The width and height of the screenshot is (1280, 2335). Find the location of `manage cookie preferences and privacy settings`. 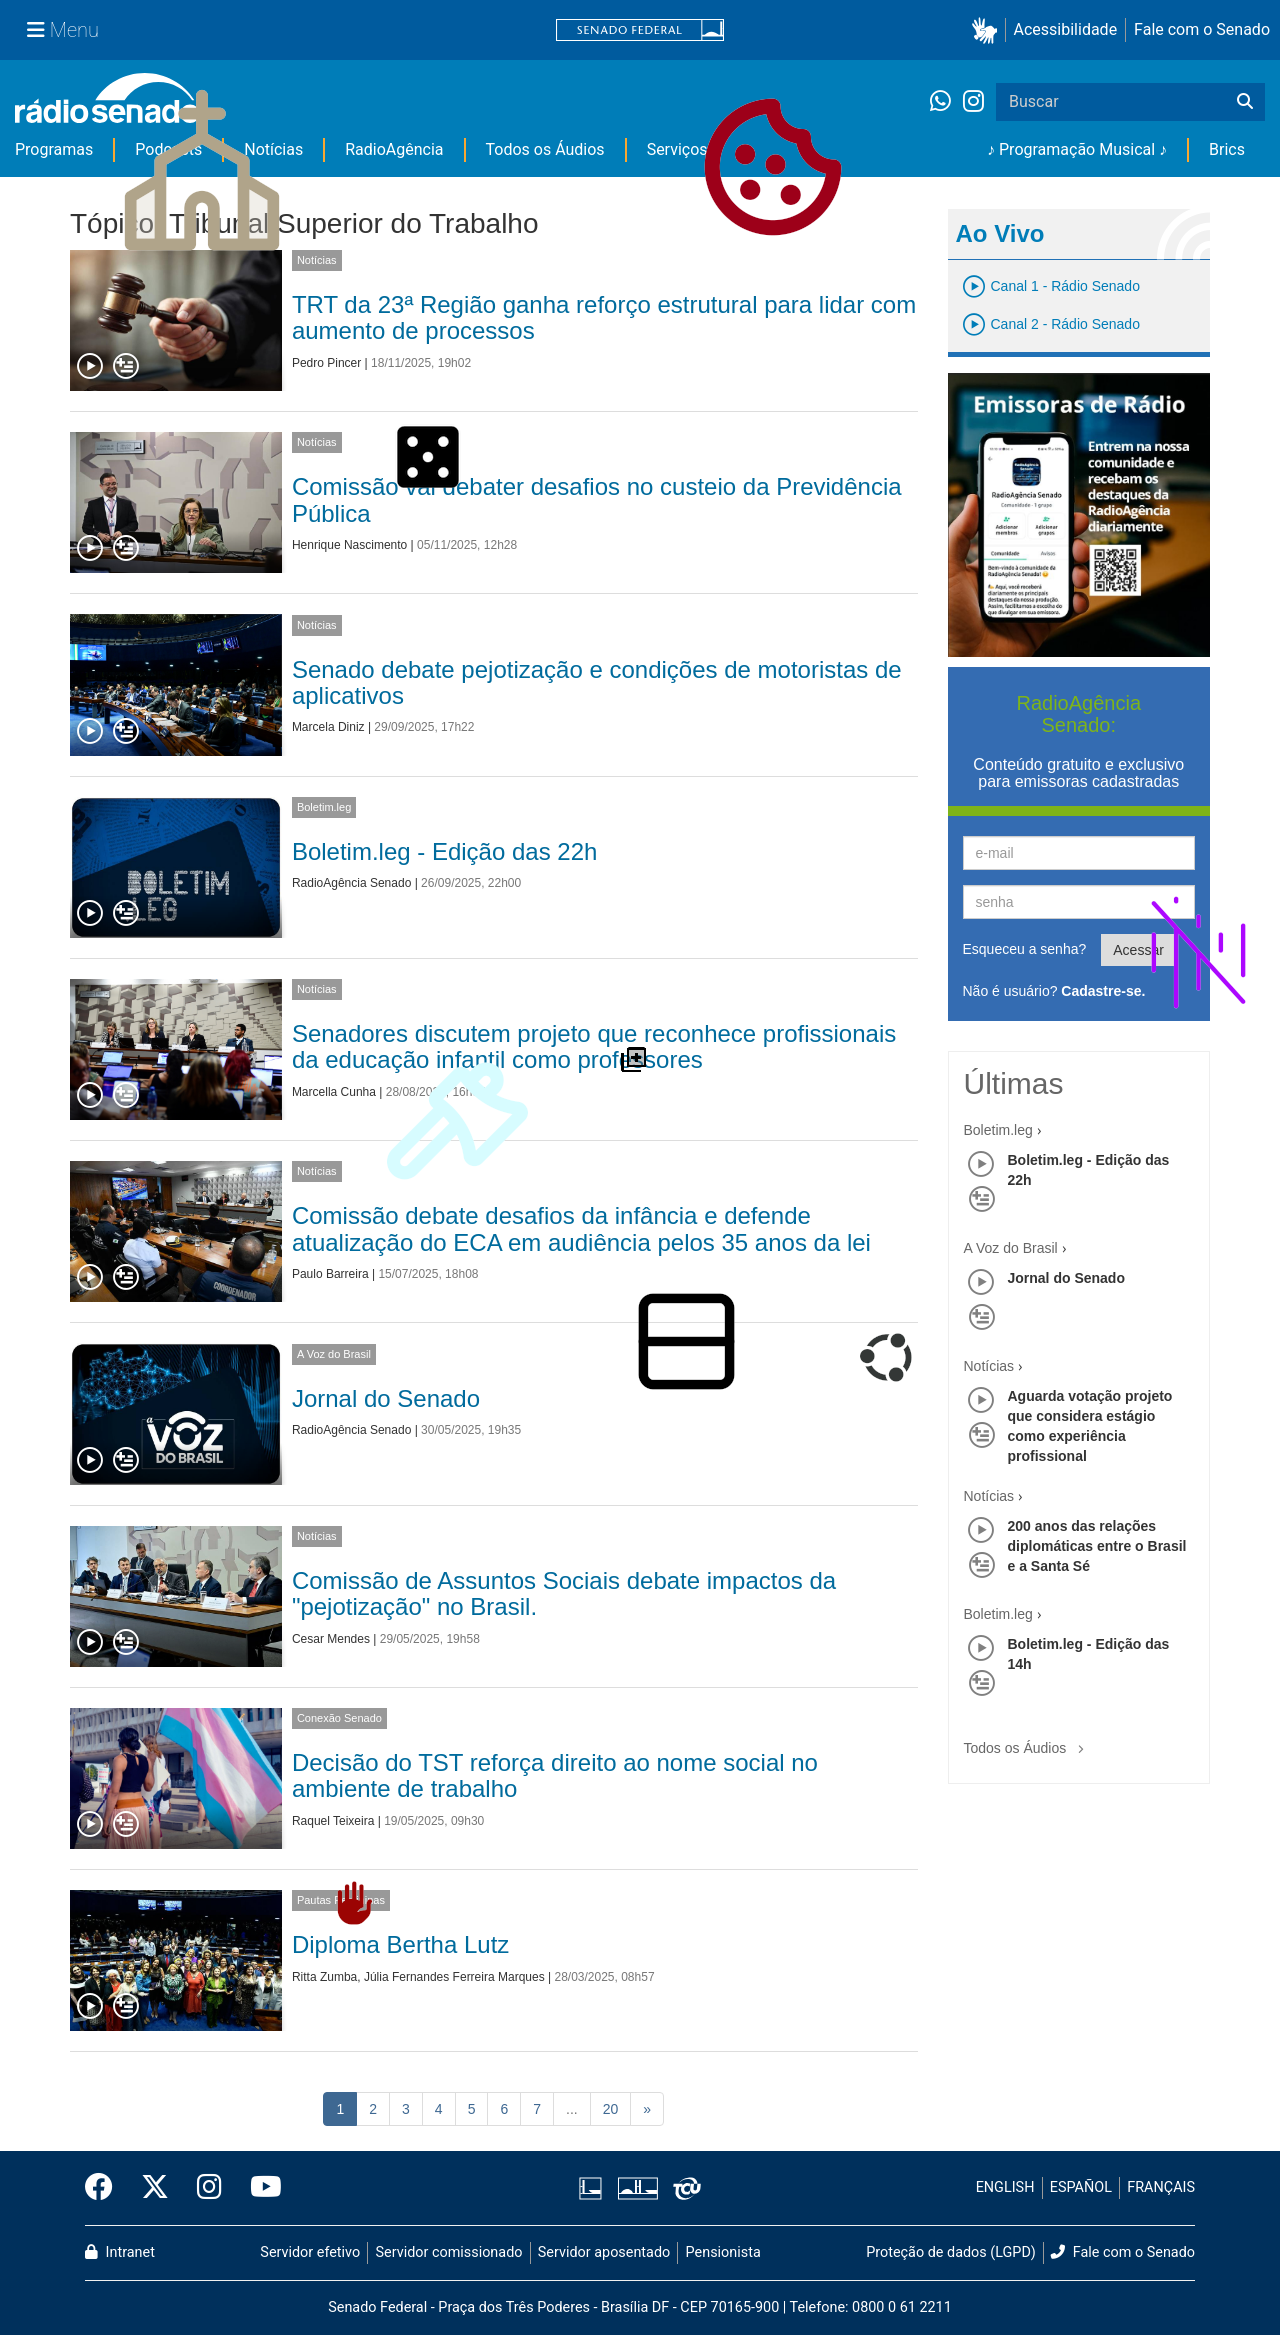

manage cookie preferences and privacy settings is located at coordinates (773, 167).